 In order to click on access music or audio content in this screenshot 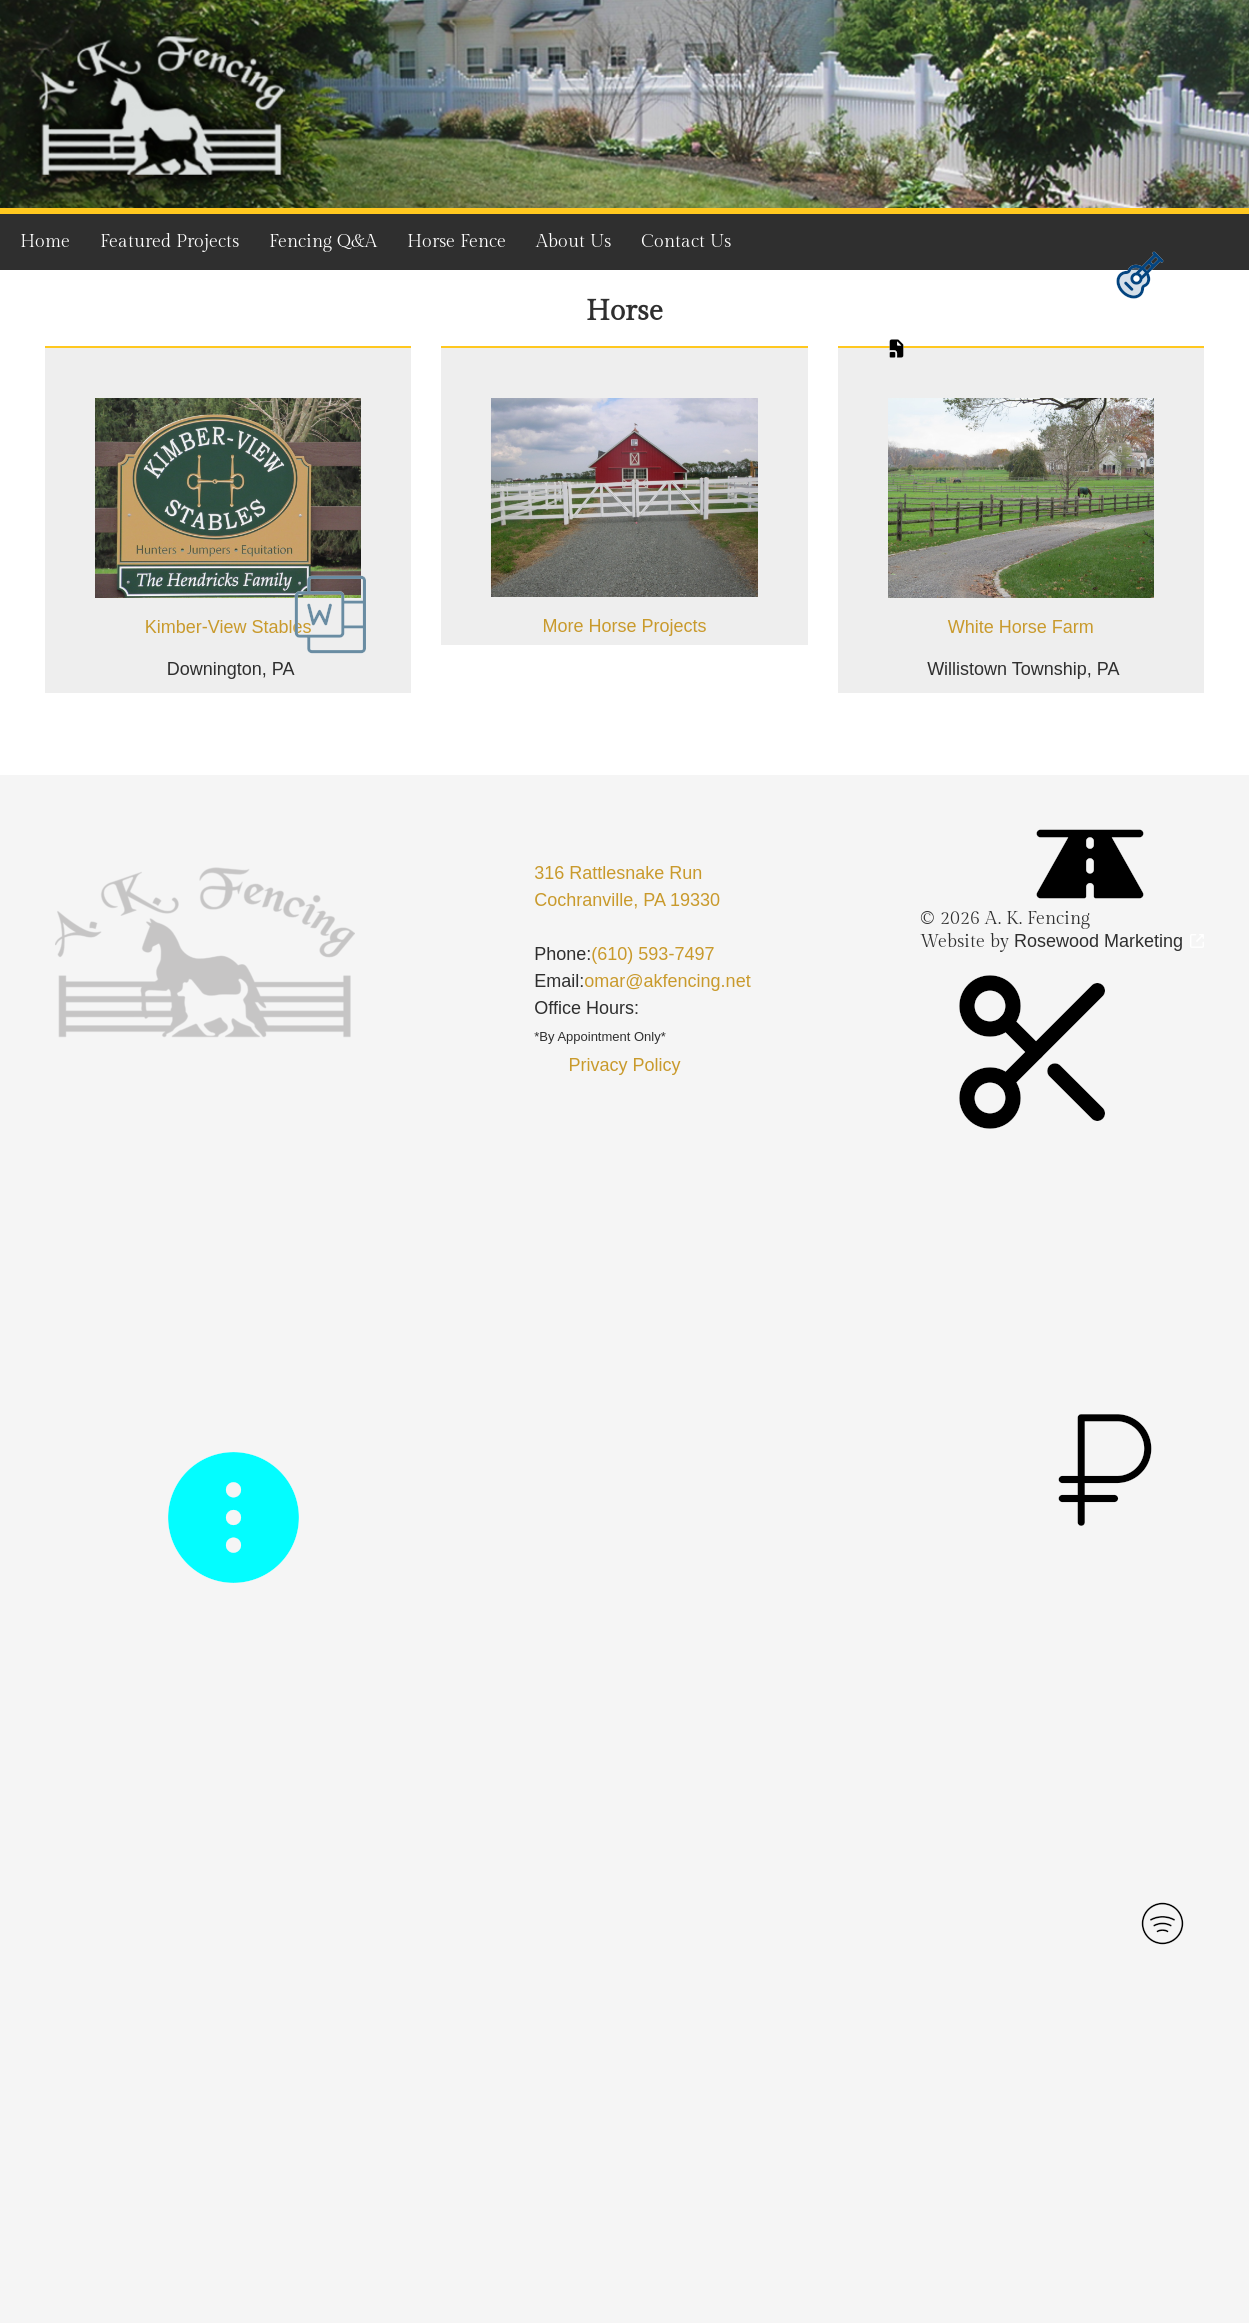, I will do `click(1139, 275)`.